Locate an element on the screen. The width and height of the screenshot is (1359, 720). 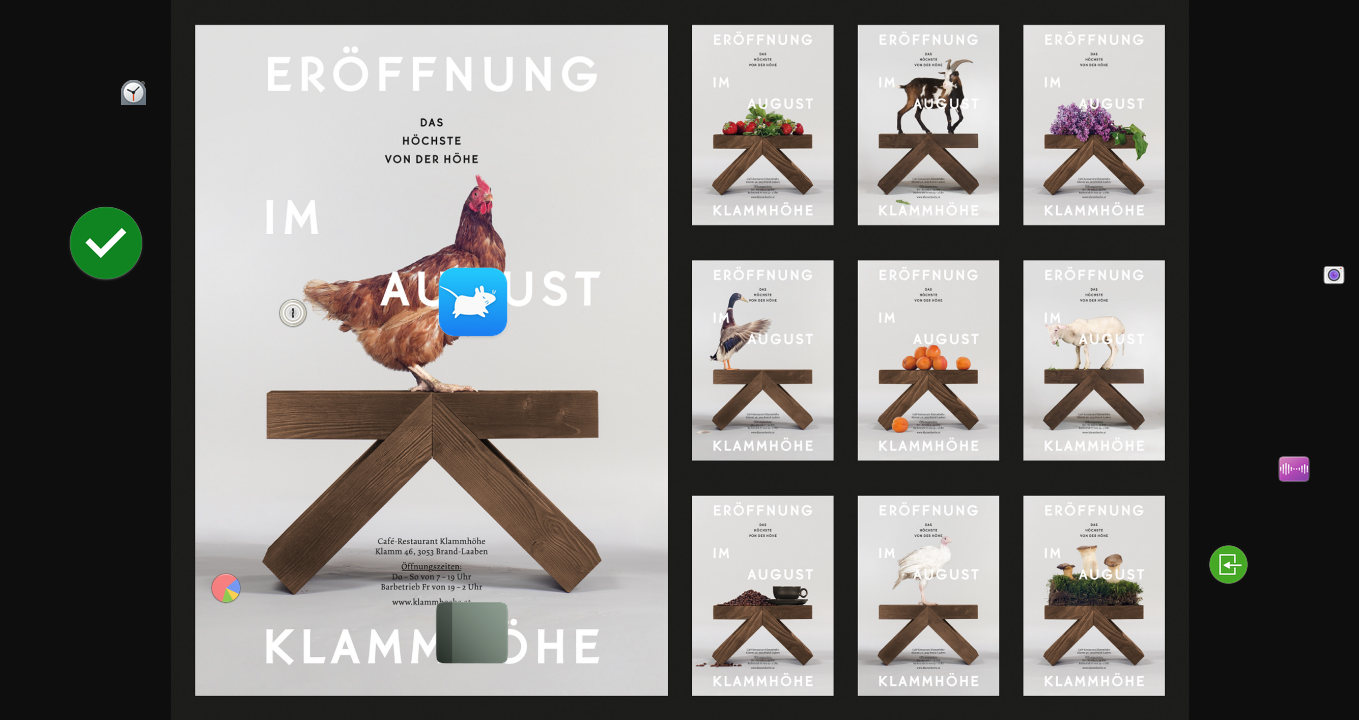
open the audio recorder app is located at coordinates (1294, 469).